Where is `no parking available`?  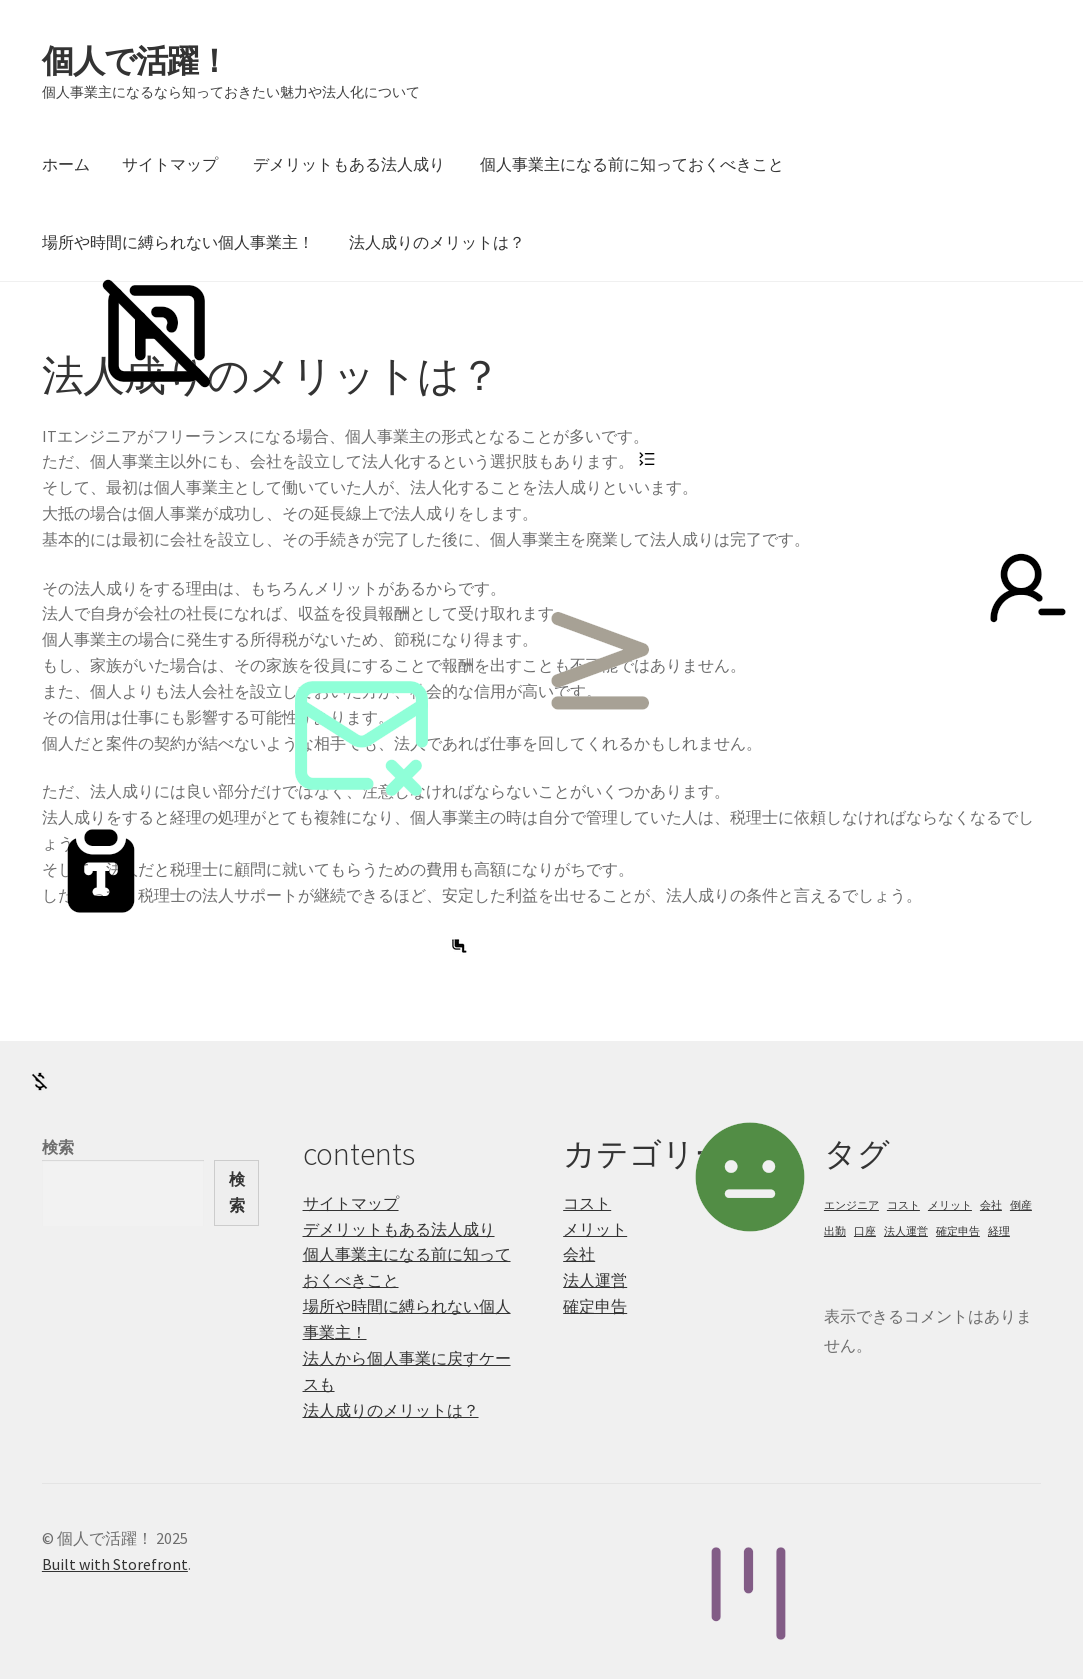
no parking available is located at coordinates (156, 333).